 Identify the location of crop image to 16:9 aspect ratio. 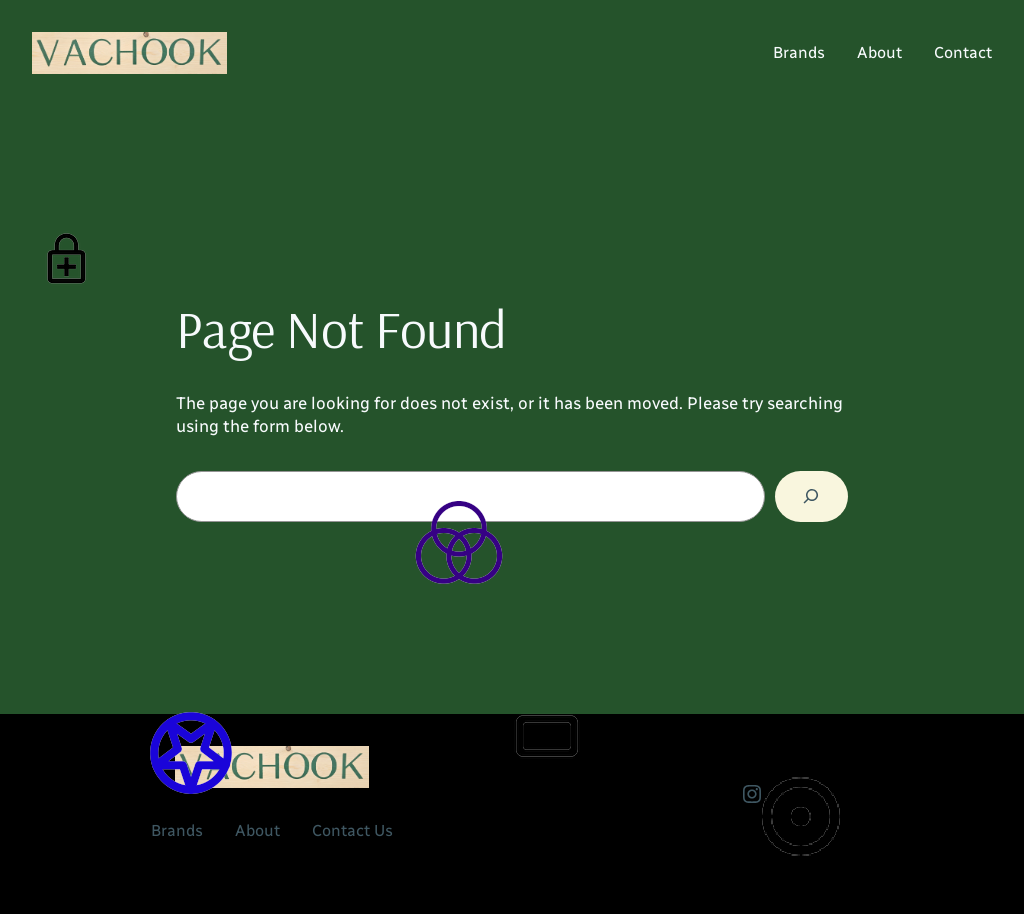
(547, 736).